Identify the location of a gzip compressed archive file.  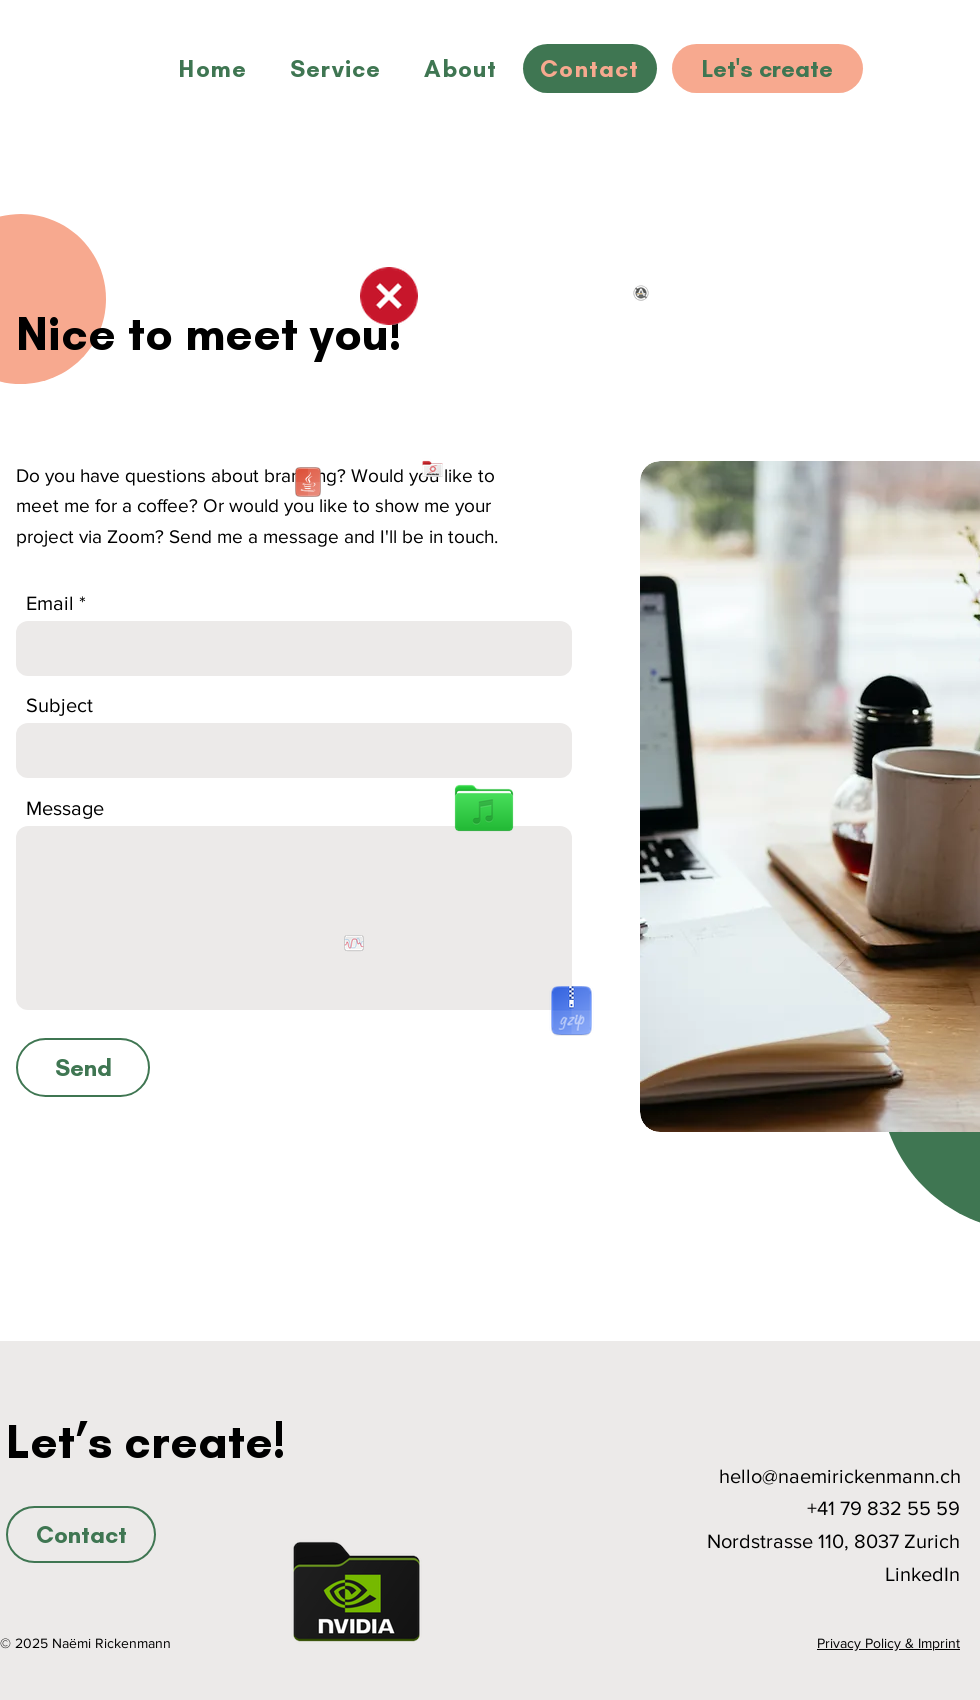
(571, 1010).